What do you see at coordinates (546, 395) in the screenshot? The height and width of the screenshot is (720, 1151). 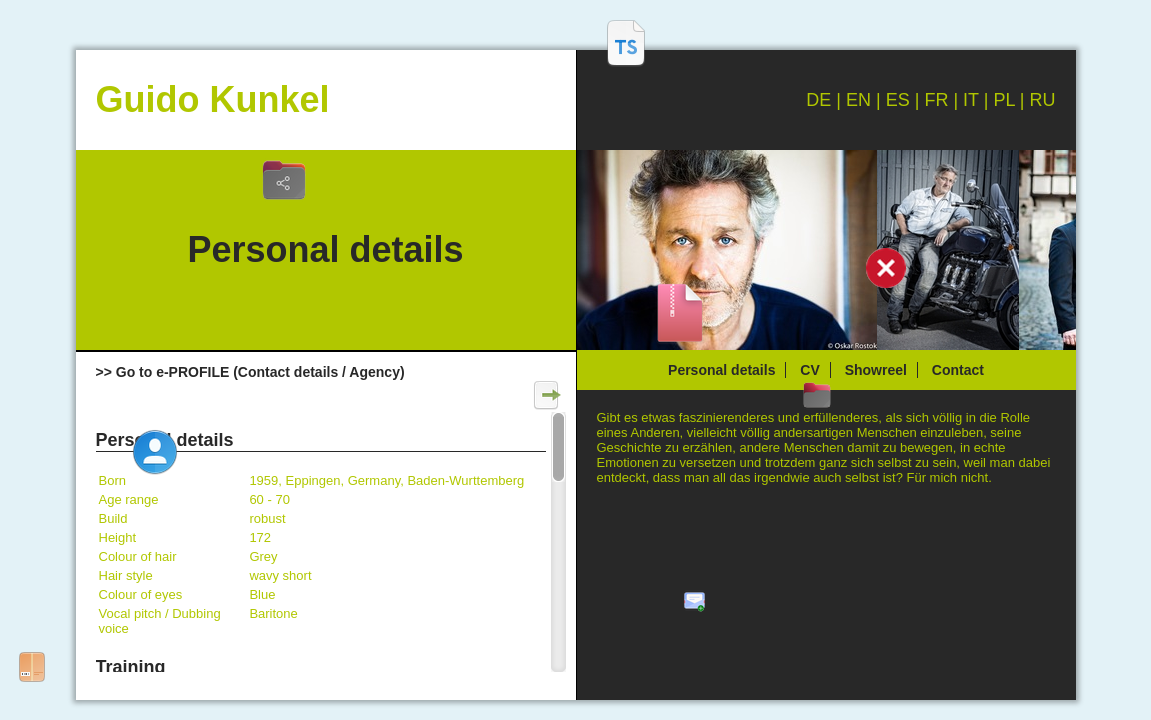 I see `export document to another location` at bounding box center [546, 395].